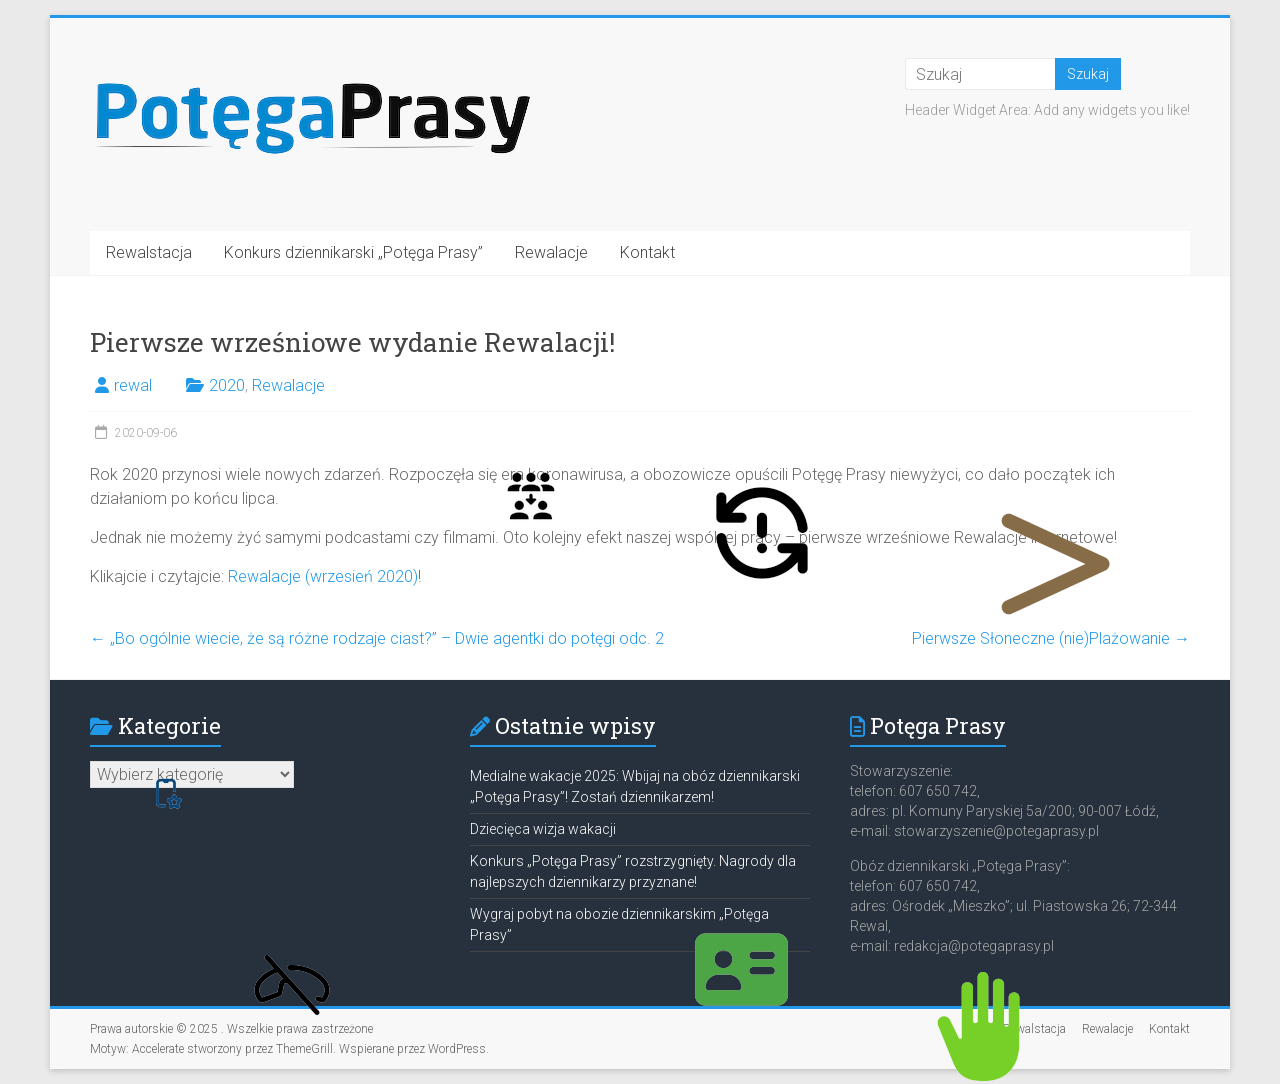 The image size is (1280, 1084). Describe the element at coordinates (978, 1026) in the screenshot. I see `stop or halt an action` at that location.